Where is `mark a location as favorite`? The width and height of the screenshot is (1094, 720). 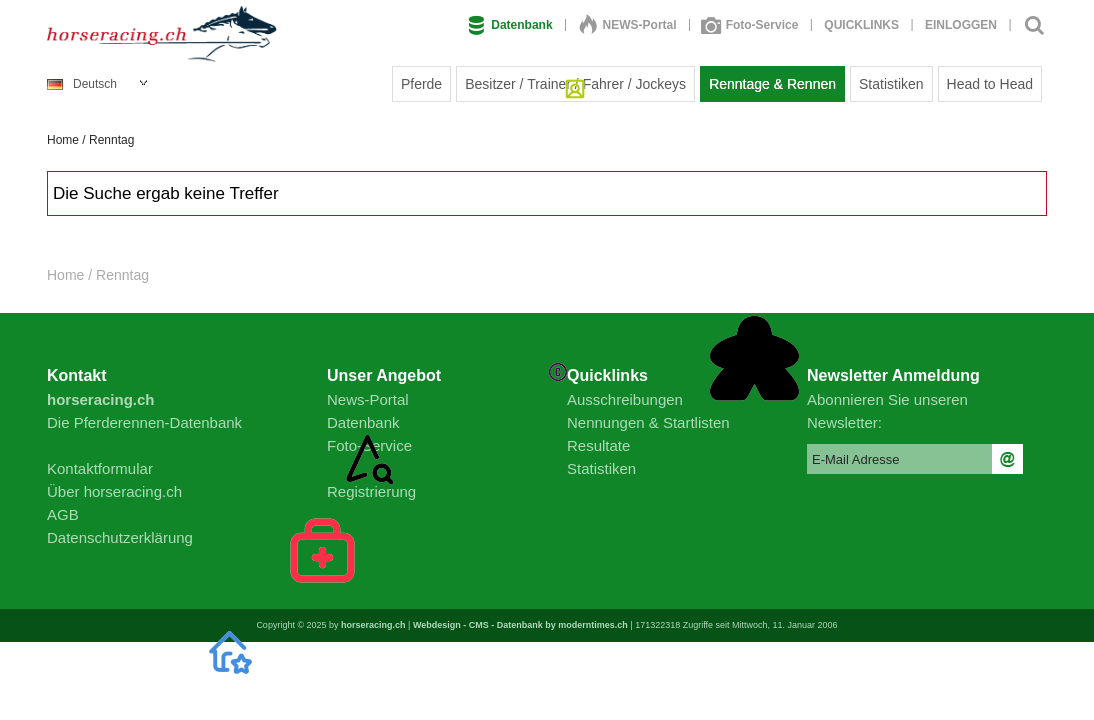
mark a location as favorite is located at coordinates (229, 651).